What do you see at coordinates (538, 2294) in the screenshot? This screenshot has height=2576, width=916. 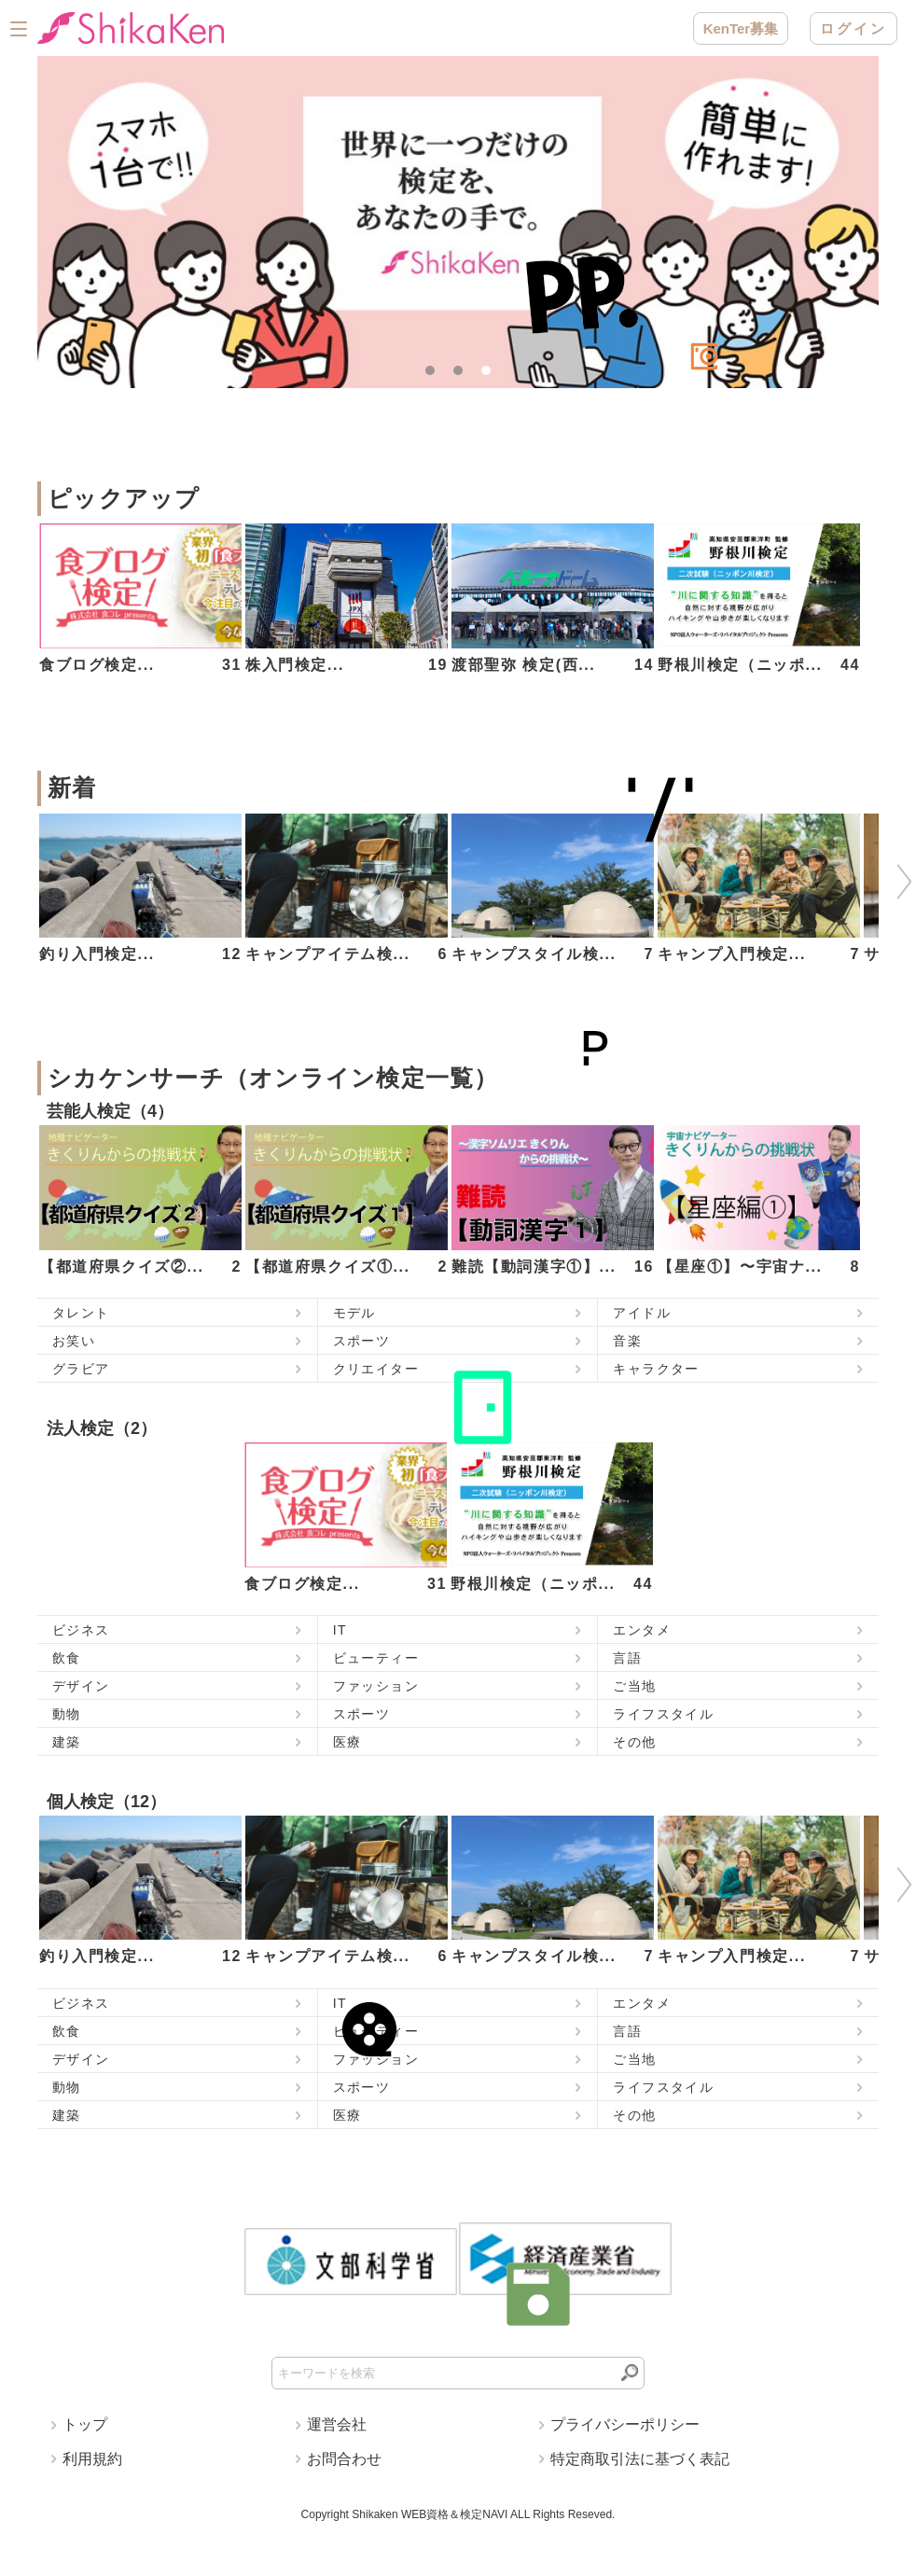 I see `save current file or document` at bounding box center [538, 2294].